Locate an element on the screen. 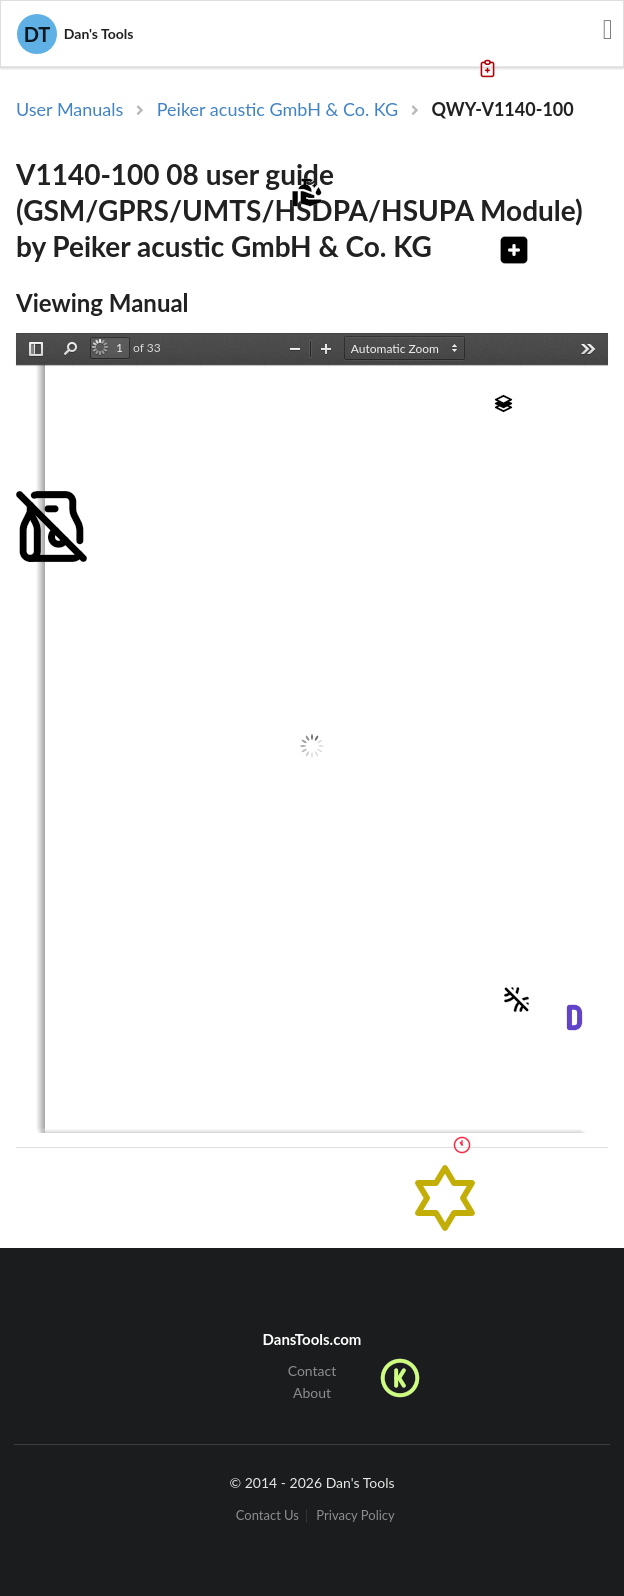  view medical report or health records is located at coordinates (487, 68).